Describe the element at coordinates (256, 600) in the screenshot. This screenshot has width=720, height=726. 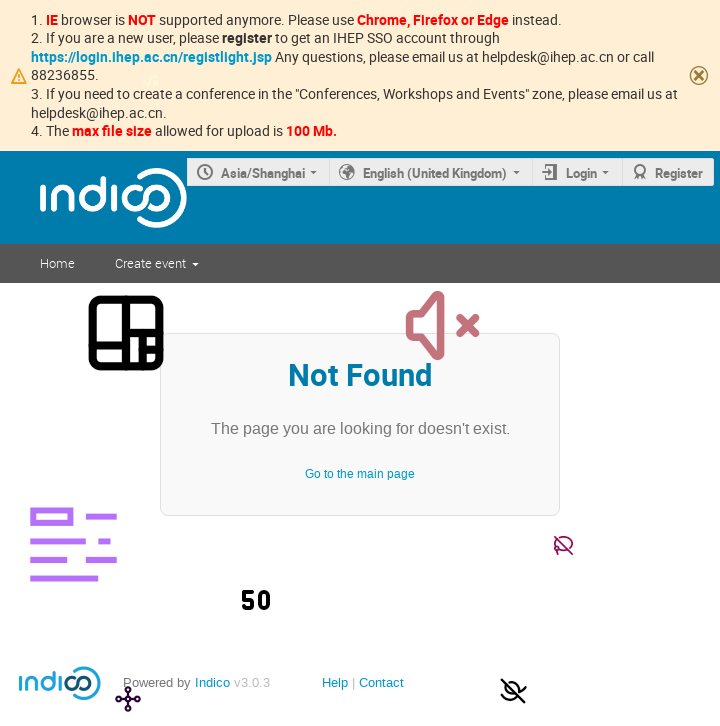
I see `indicates a count or quantity of 50` at that location.